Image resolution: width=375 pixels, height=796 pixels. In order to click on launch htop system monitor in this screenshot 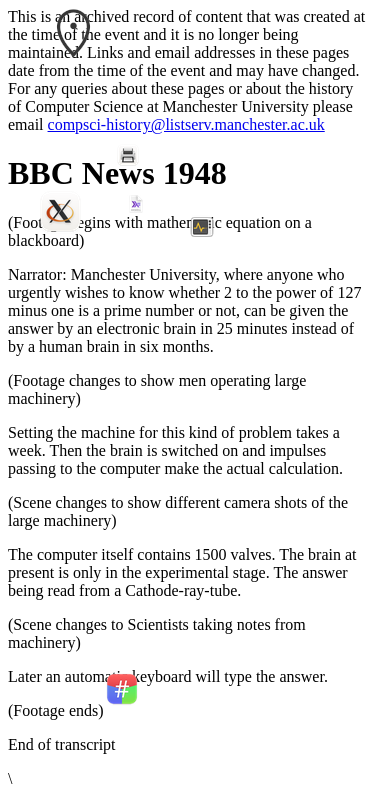, I will do `click(202, 227)`.